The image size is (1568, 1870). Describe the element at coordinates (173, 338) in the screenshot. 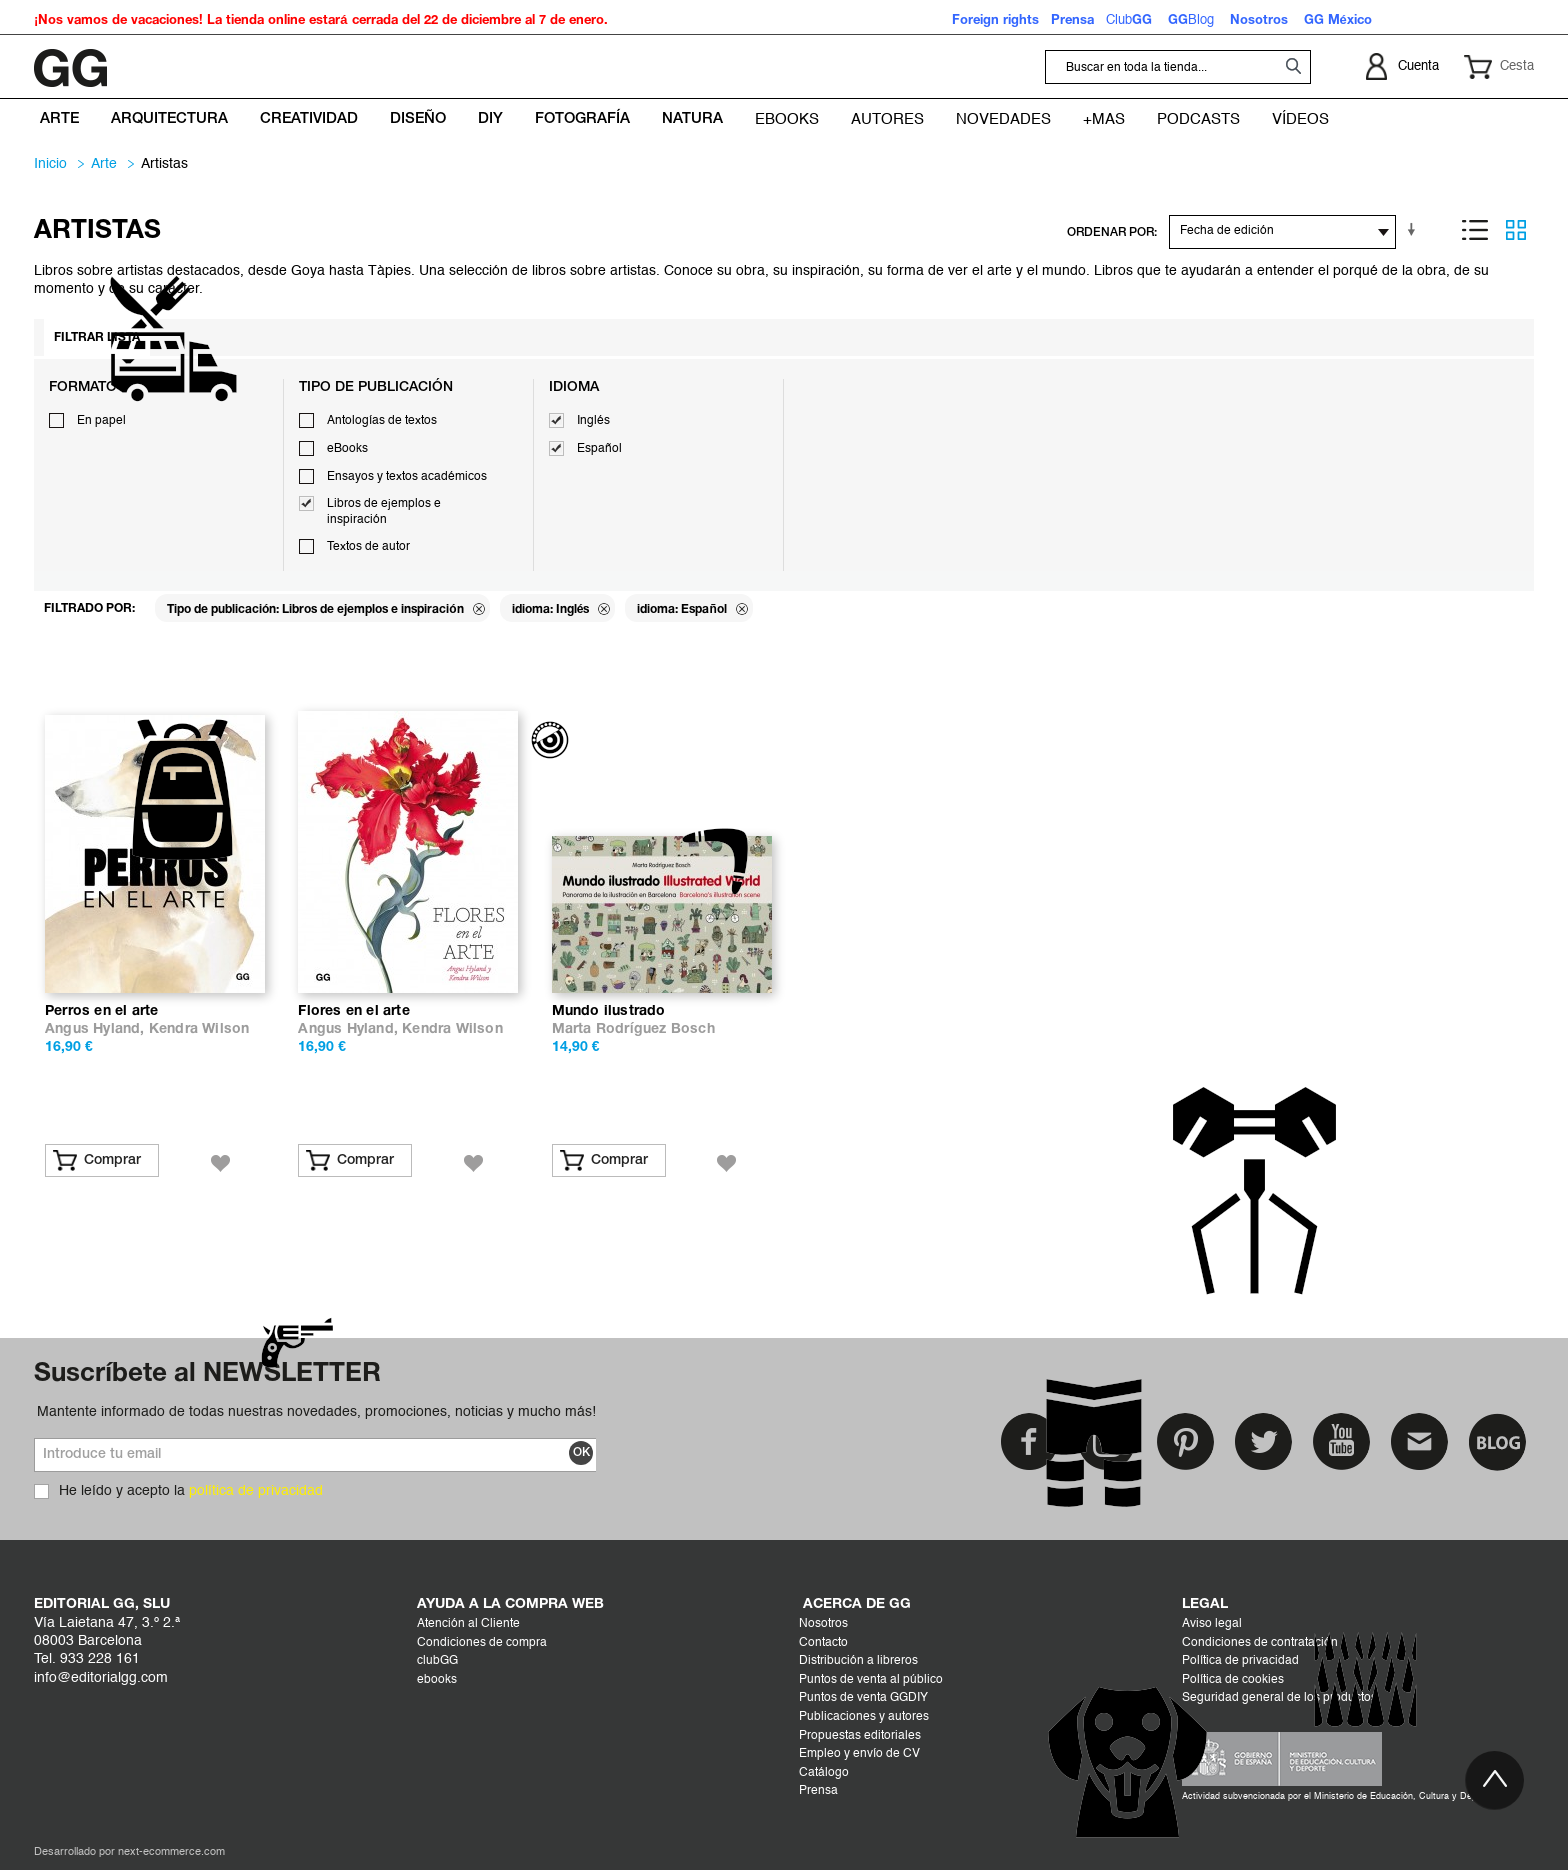

I see `find nearby food trucks` at that location.